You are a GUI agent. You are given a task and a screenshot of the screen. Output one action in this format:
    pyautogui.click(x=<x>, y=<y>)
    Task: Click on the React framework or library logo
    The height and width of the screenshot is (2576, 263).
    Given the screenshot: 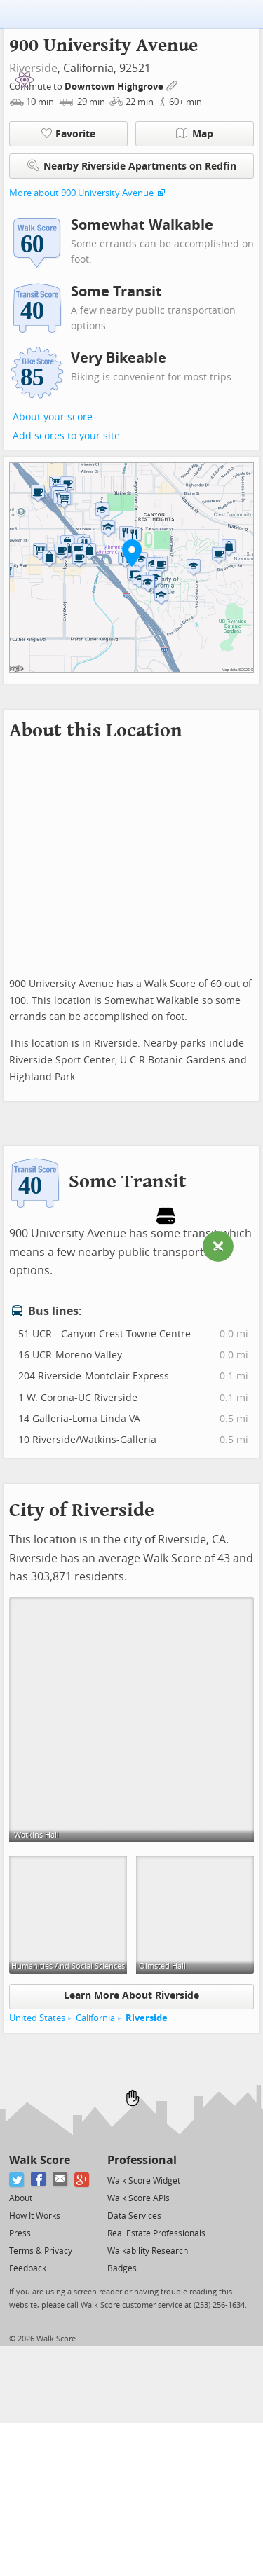 What is the action you would take?
    pyautogui.click(x=25, y=80)
    